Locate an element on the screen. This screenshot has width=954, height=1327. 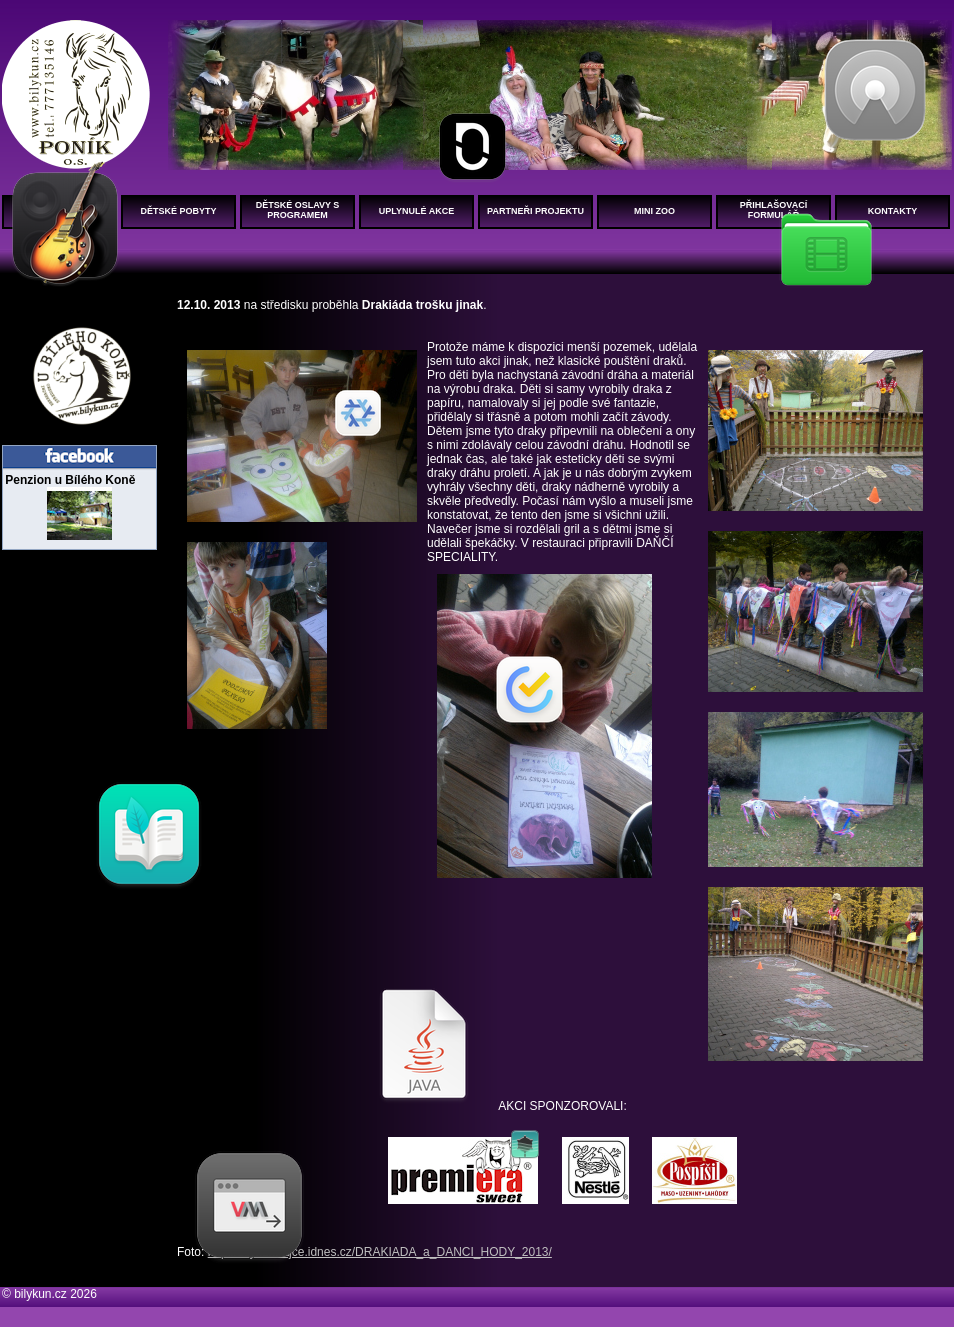
open ticktick task manager app is located at coordinates (529, 689).